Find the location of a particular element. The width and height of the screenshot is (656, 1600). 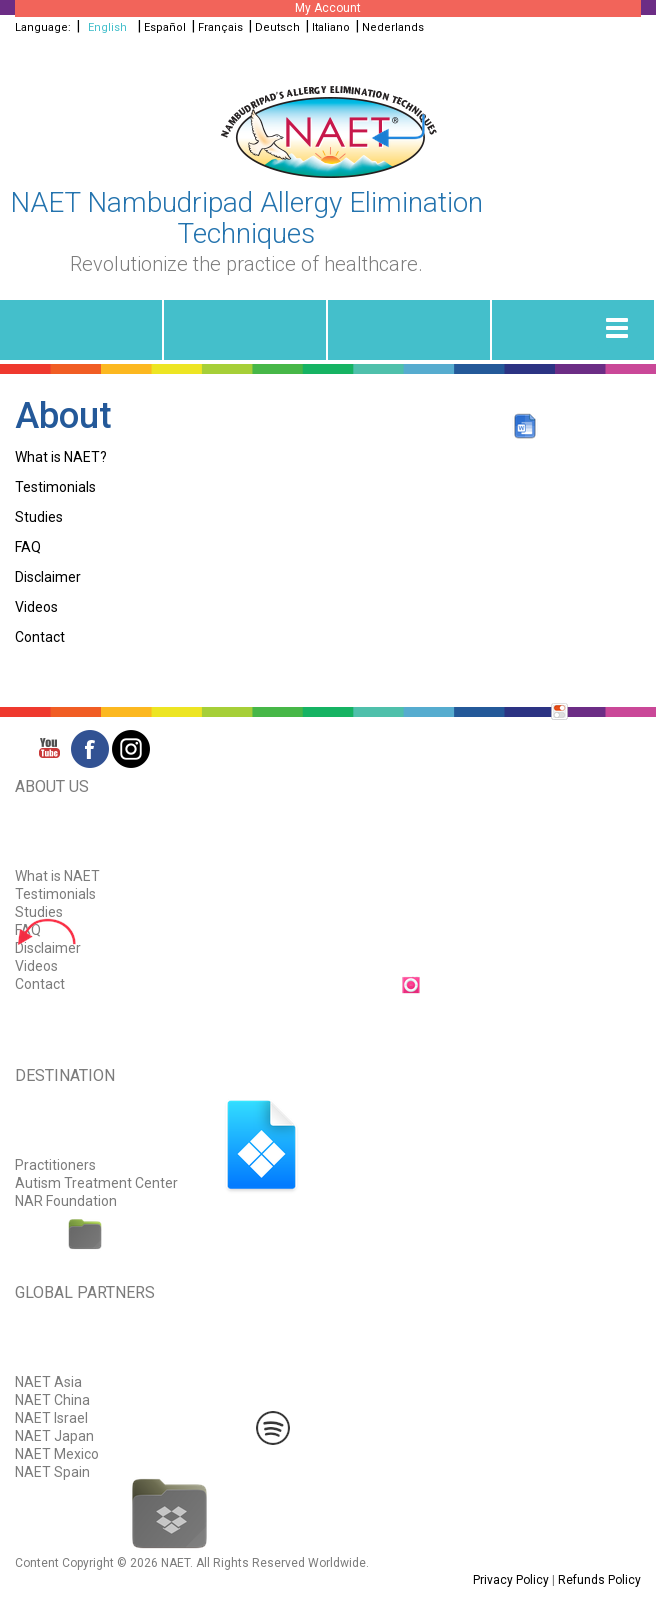

windows control panel file running through wine compatibility layer is located at coordinates (261, 1146).